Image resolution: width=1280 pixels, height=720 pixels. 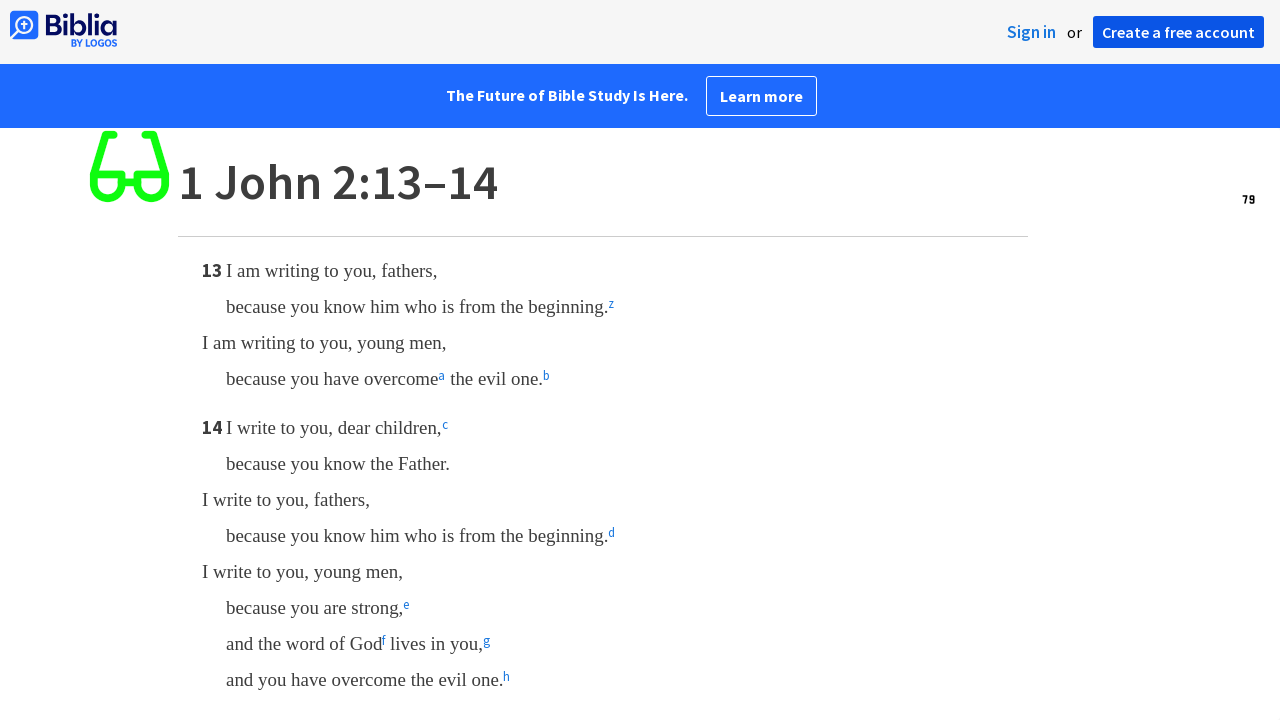 What do you see at coordinates (129, 166) in the screenshot?
I see `access reading mode or reader view` at bounding box center [129, 166].